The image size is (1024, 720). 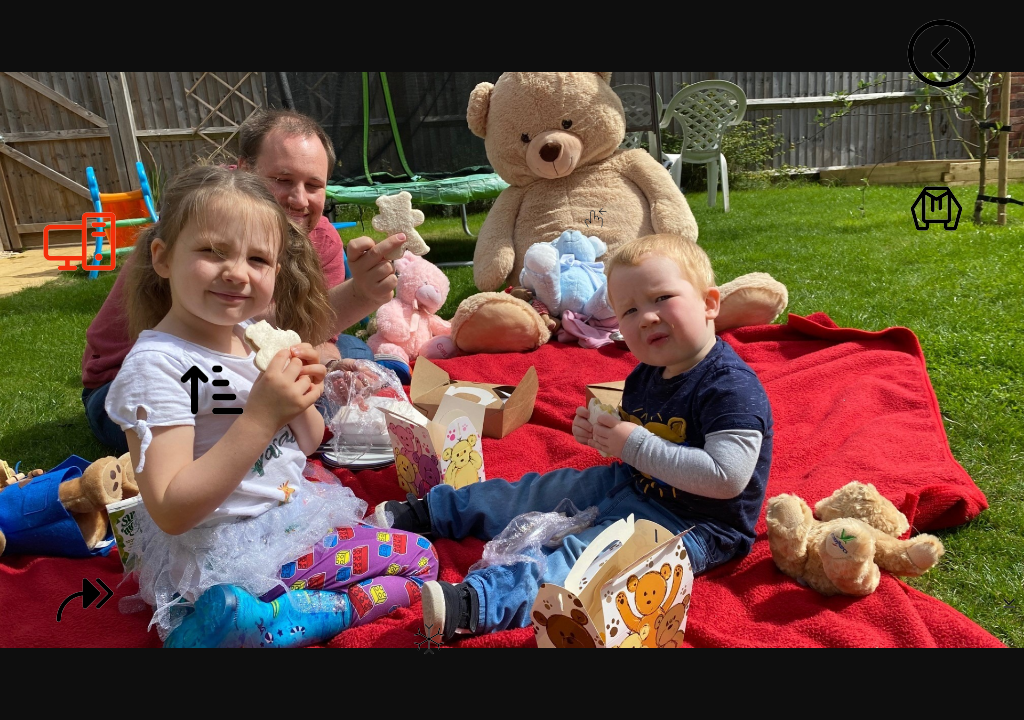 What do you see at coordinates (79, 241) in the screenshot?
I see `access desktop computer settings` at bounding box center [79, 241].